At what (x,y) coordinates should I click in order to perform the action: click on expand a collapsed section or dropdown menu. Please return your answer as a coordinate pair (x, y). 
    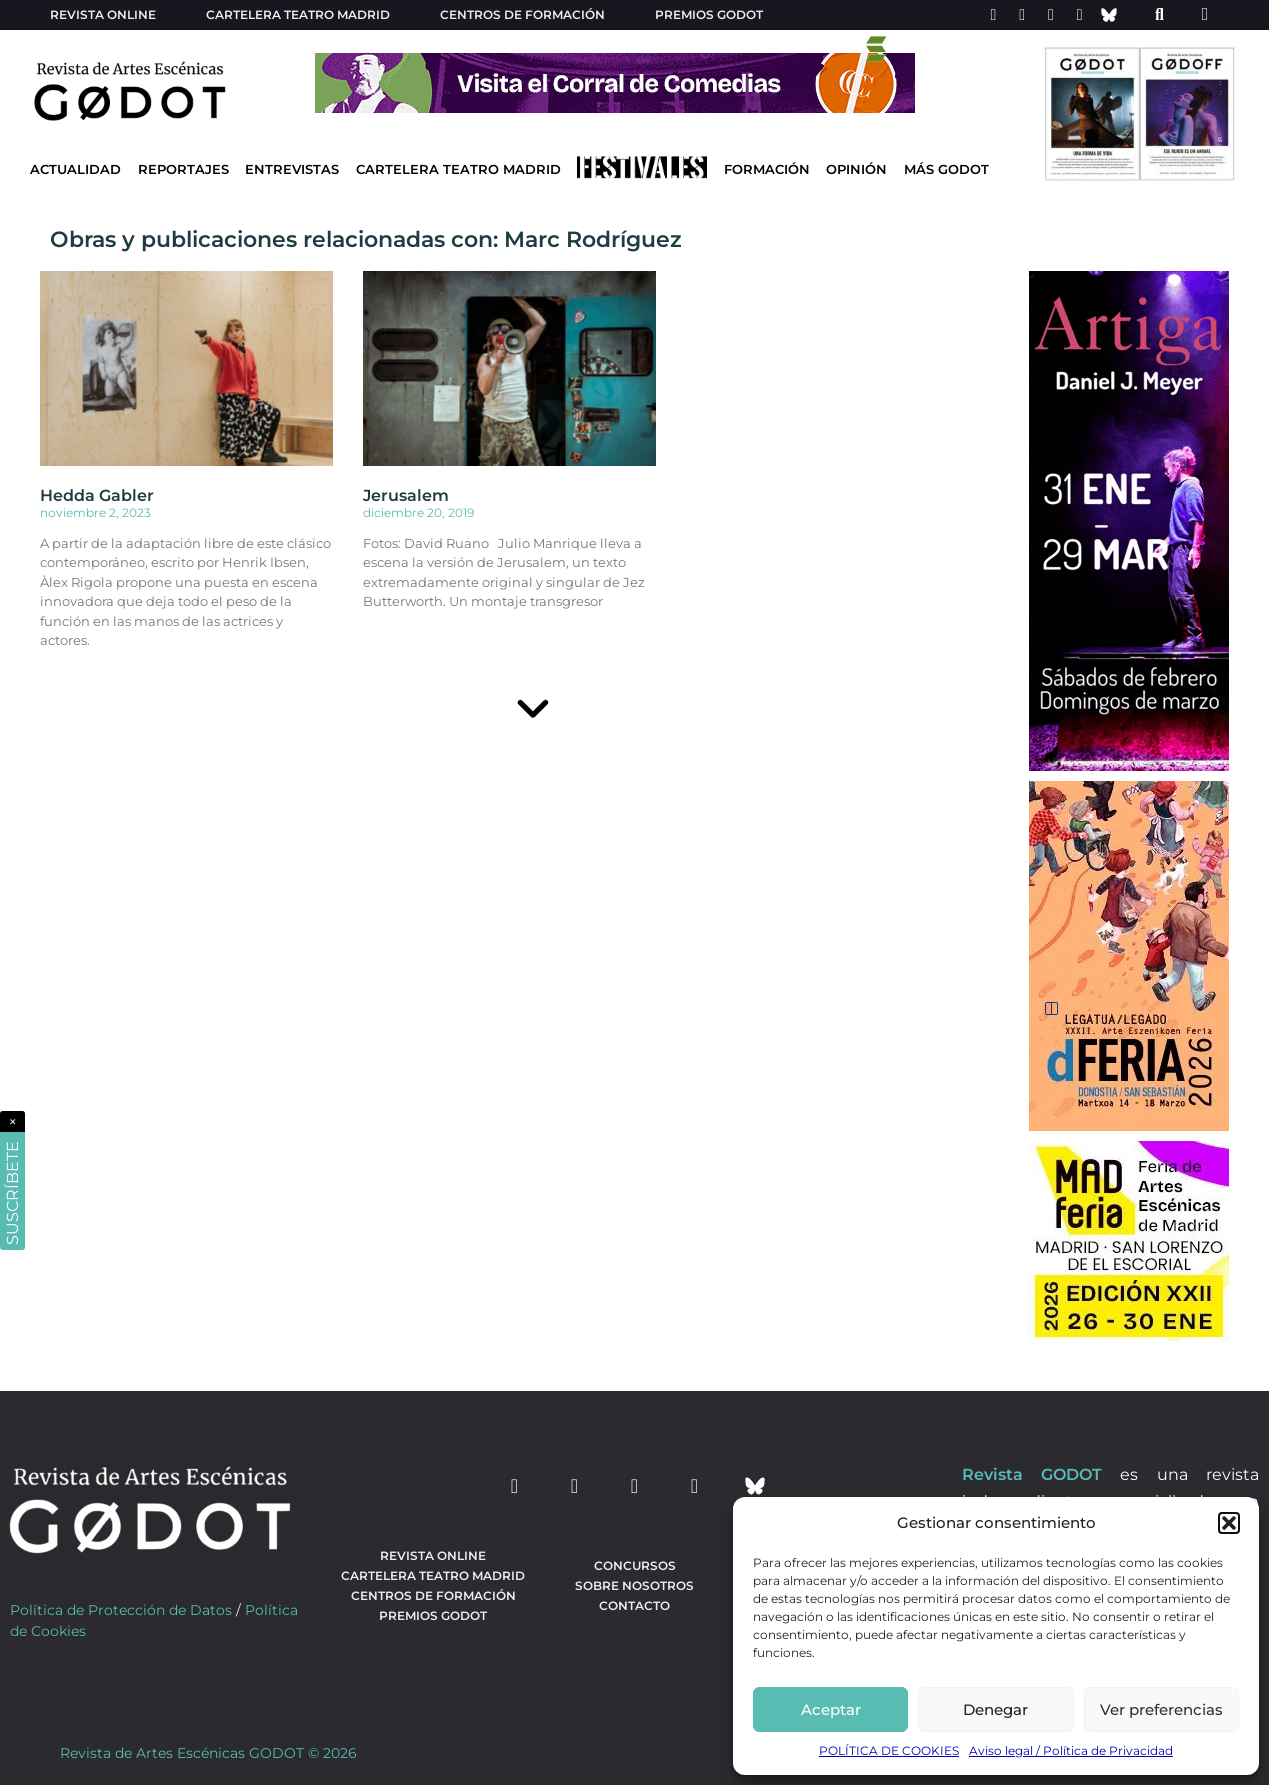
    Looking at the image, I should click on (533, 708).